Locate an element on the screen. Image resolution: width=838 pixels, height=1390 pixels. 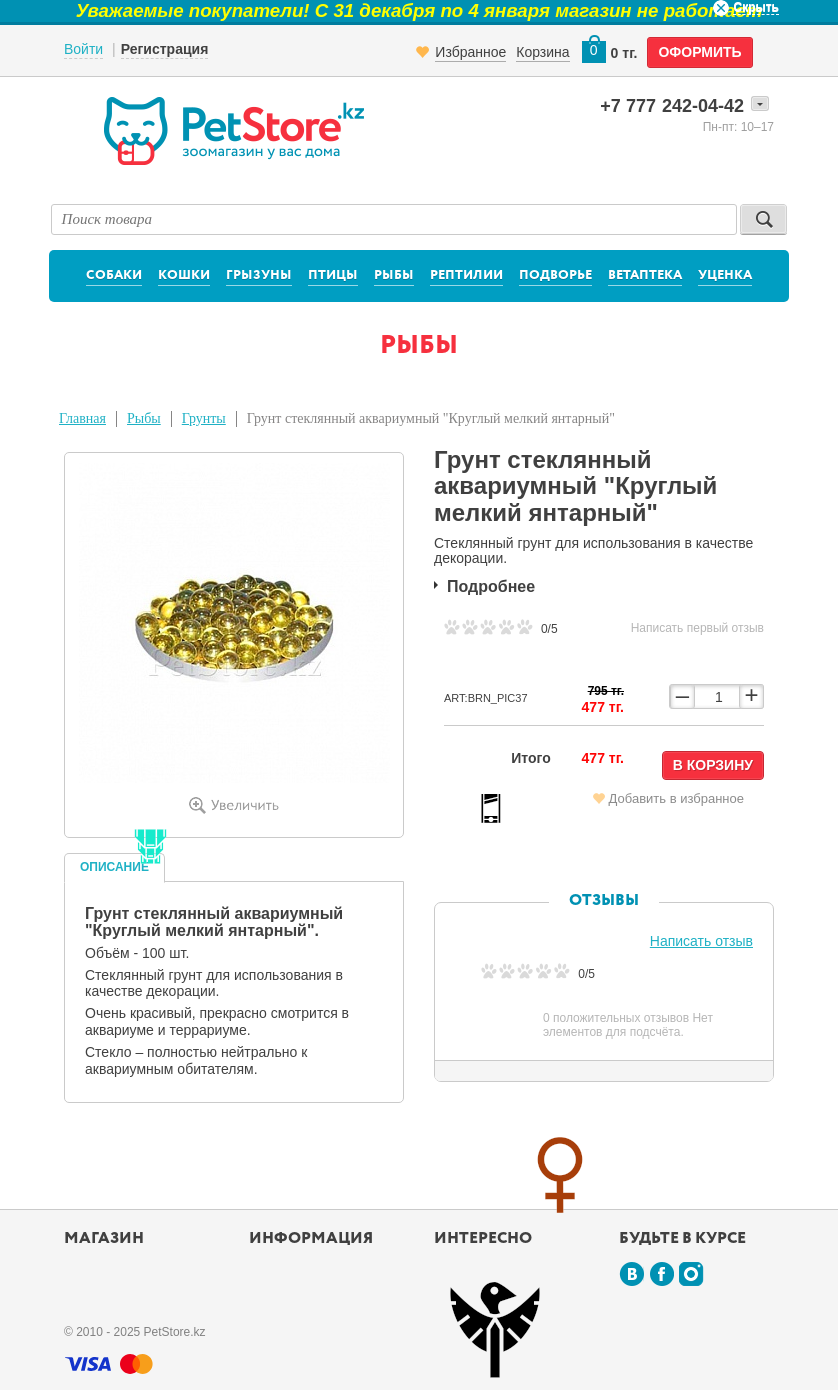
equip metal scale armor is located at coordinates (150, 846).